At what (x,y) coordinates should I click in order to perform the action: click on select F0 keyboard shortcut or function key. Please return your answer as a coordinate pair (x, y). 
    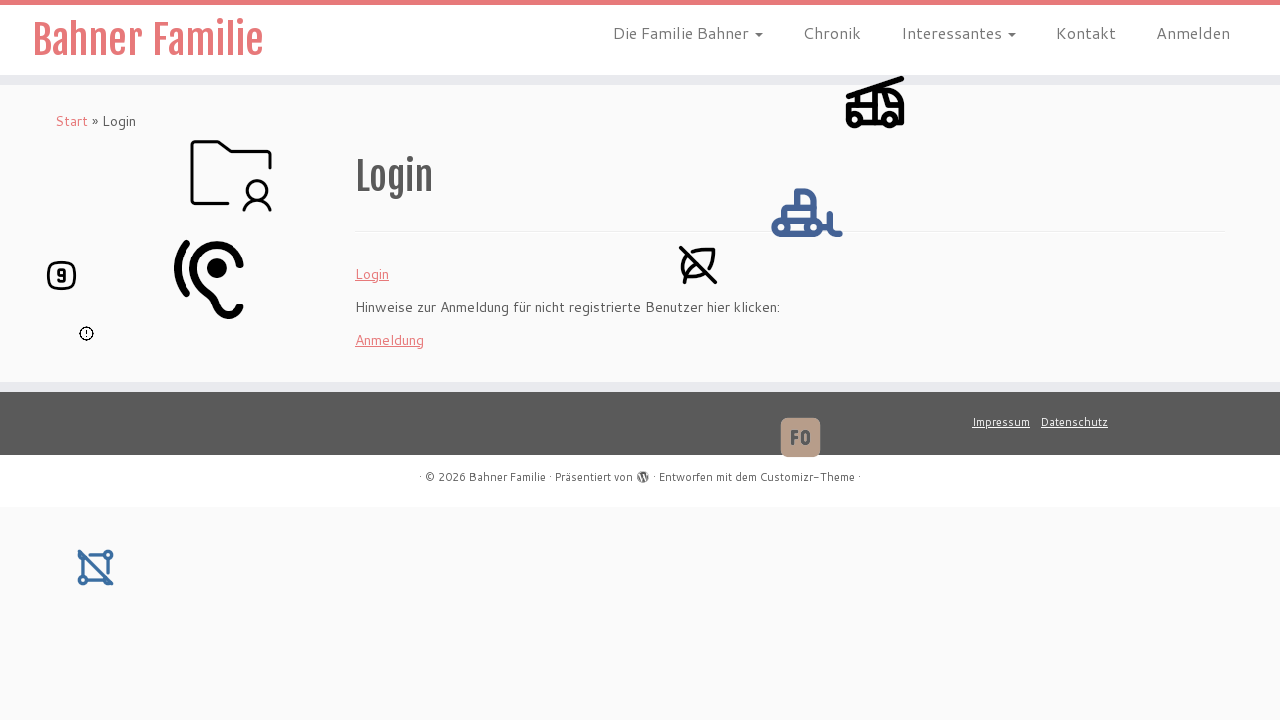
    Looking at the image, I should click on (800, 437).